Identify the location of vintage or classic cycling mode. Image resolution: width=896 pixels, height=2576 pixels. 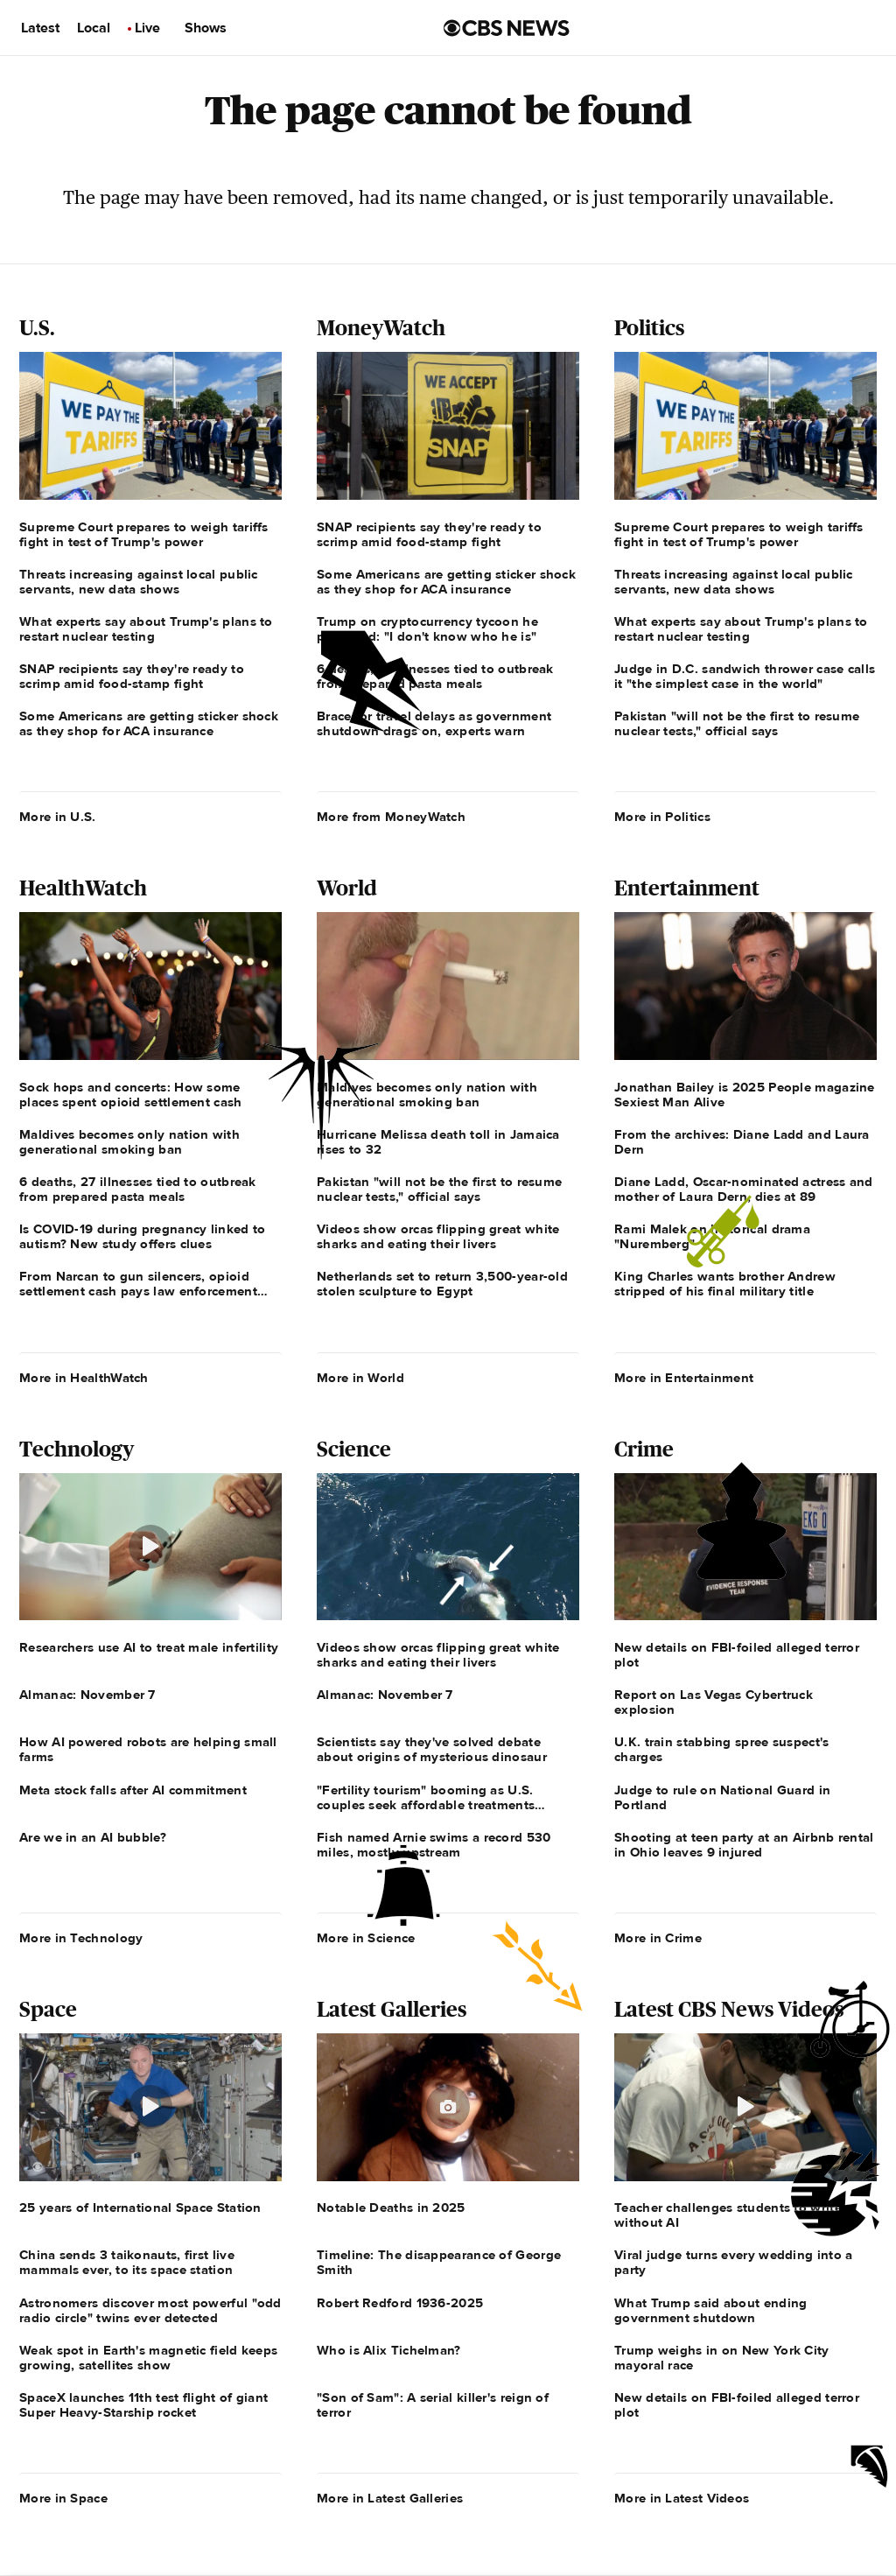
(850, 2018).